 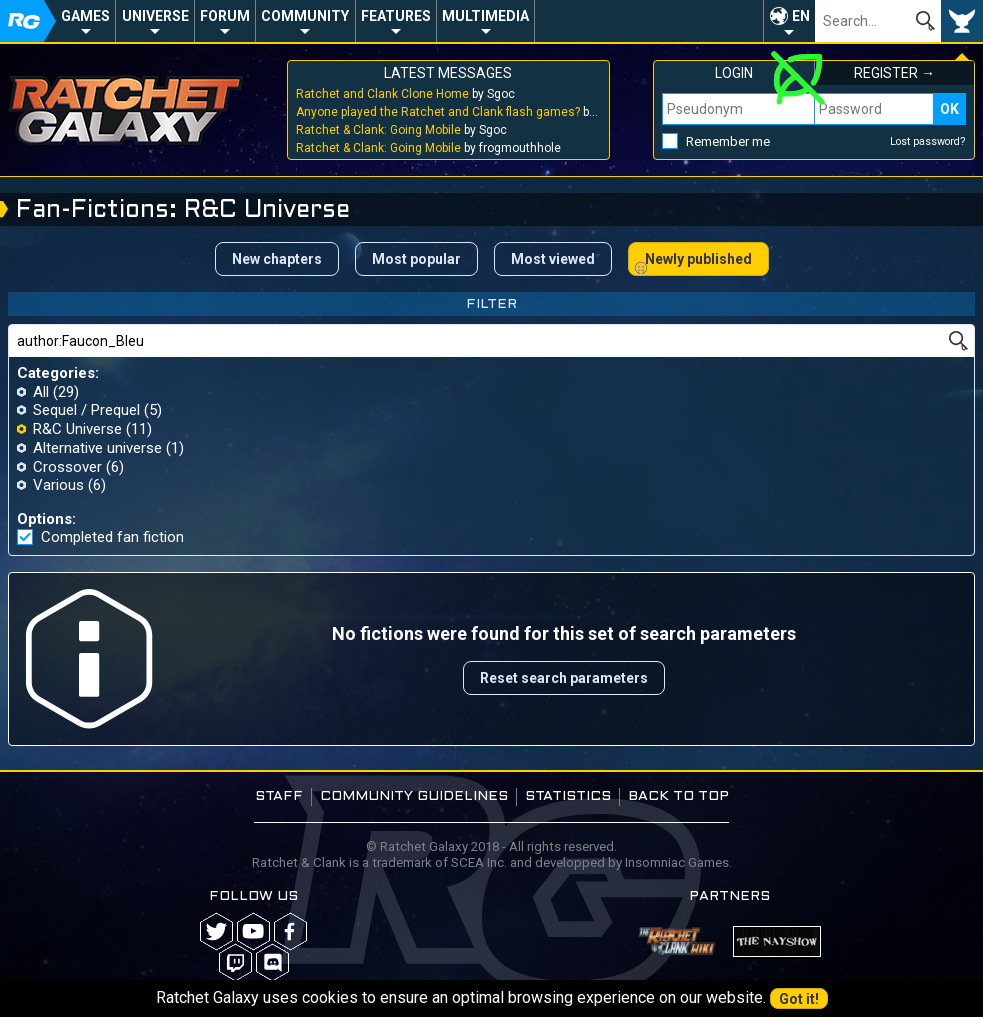 I want to click on disable eco mode or power saving, so click(x=798, y=78).